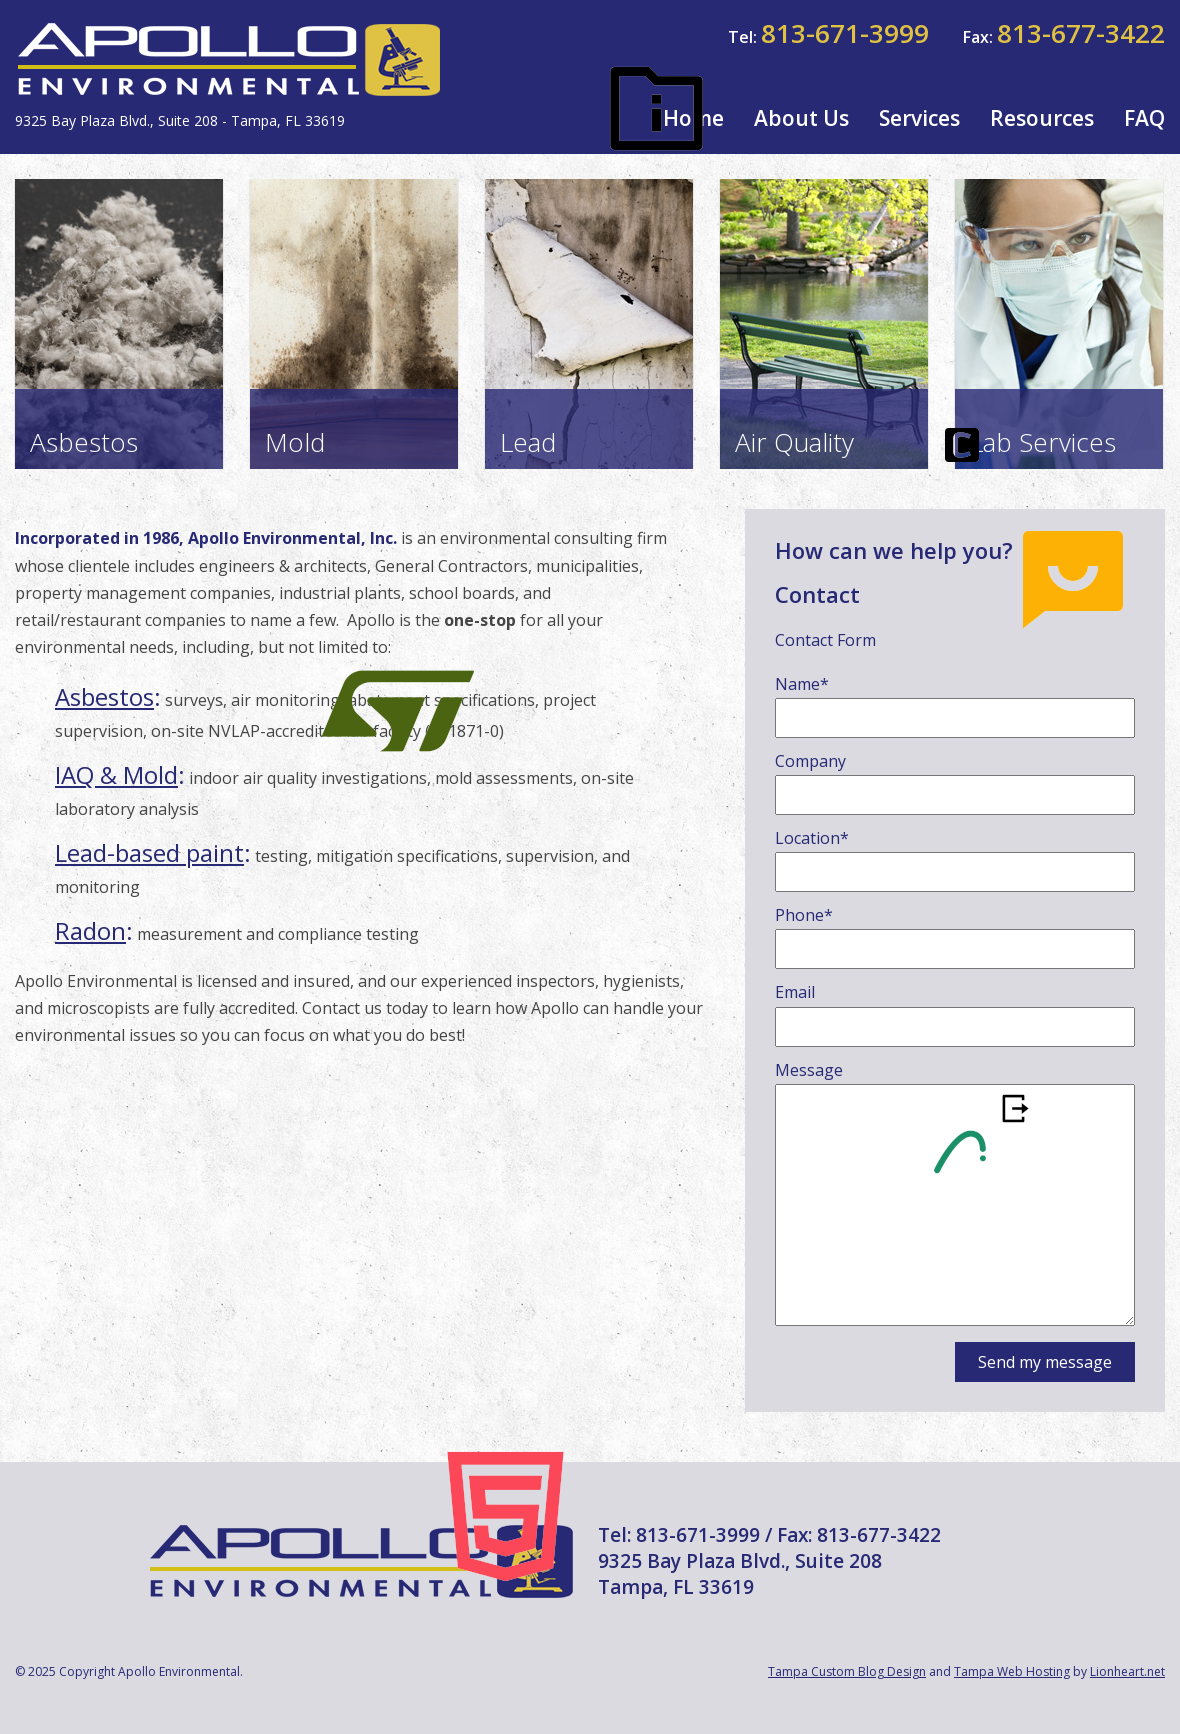  What do you see at coordinates (1013, 1108) in the screenshot?
I see `log out of your account` at bounding box center [1013, 1108].